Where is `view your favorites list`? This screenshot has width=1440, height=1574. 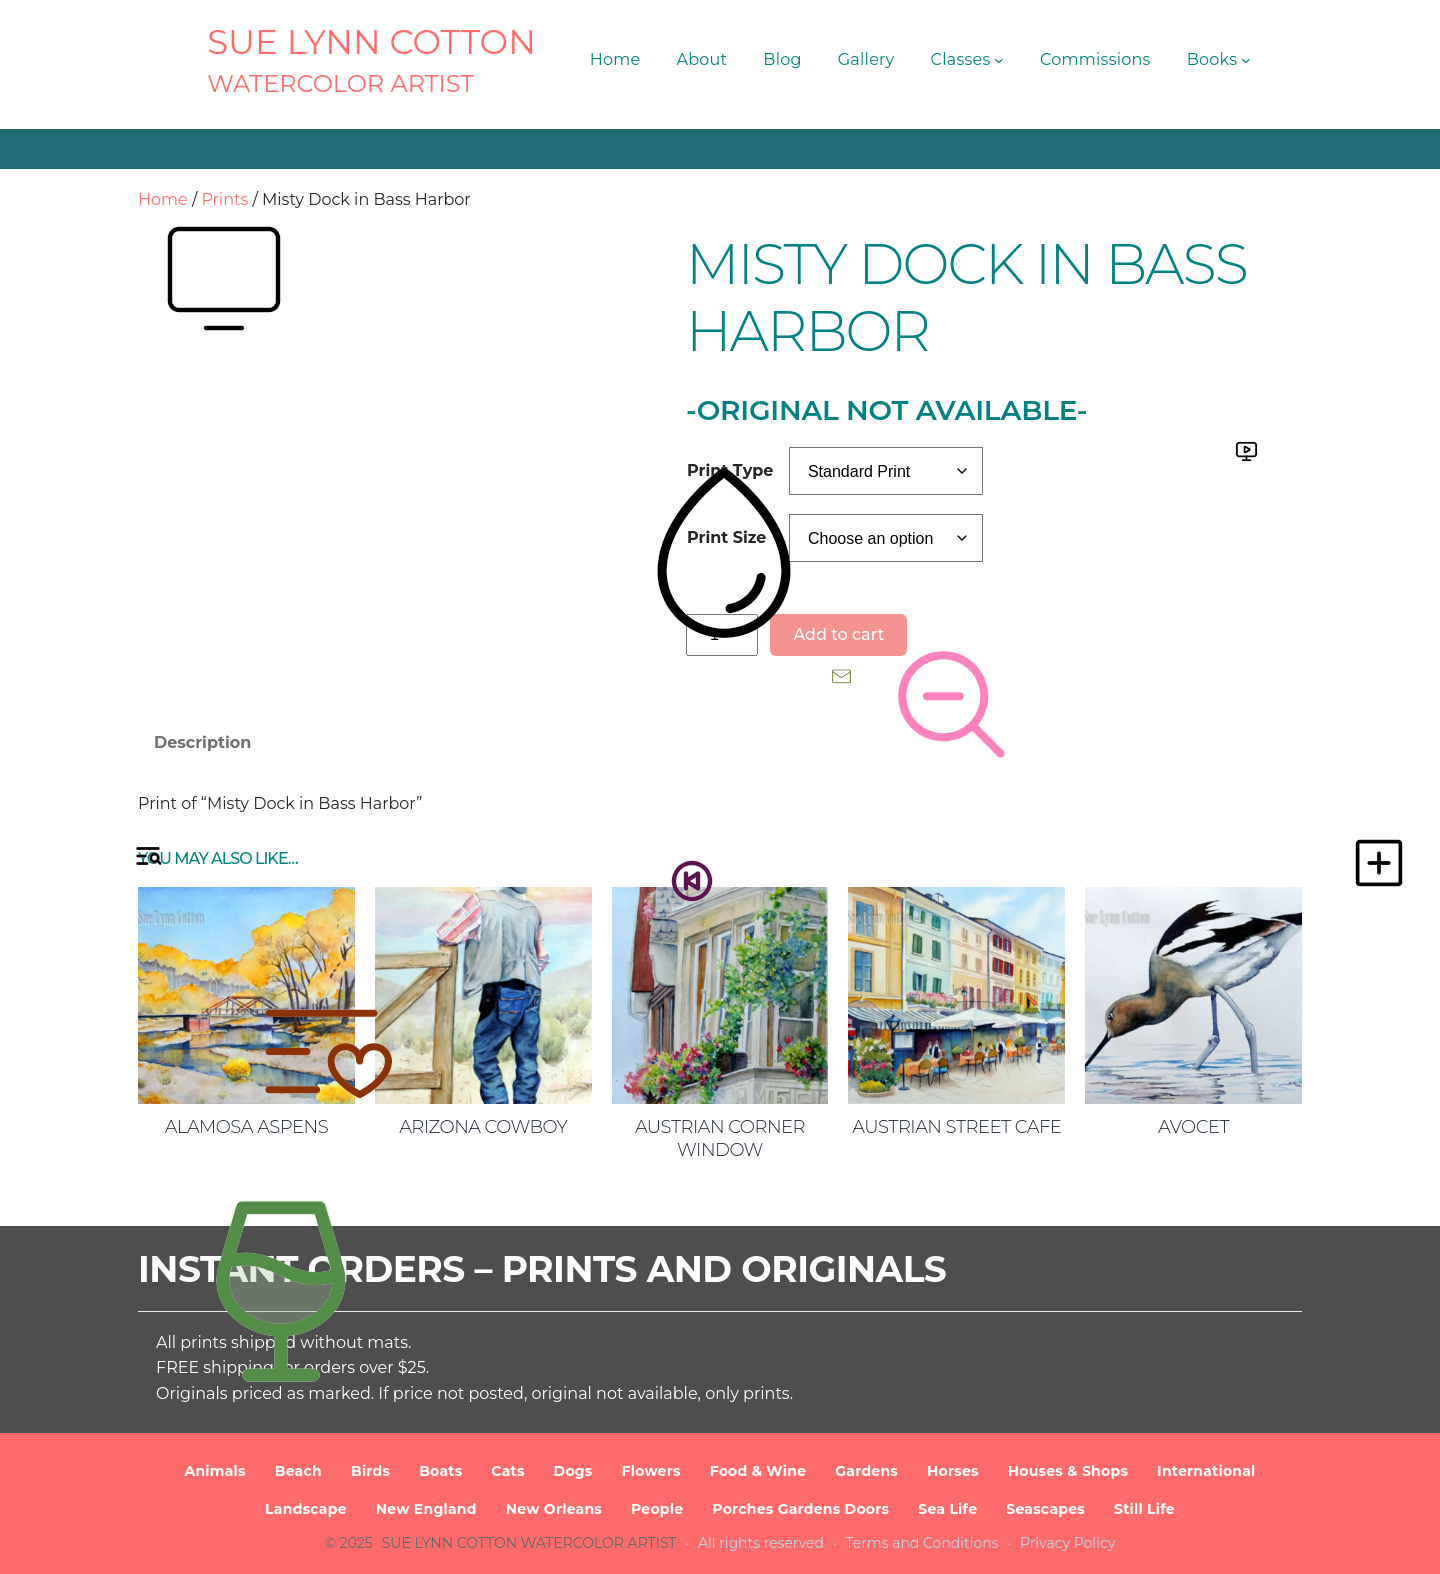
view your favorites list is located at coordinates (321, 1051).